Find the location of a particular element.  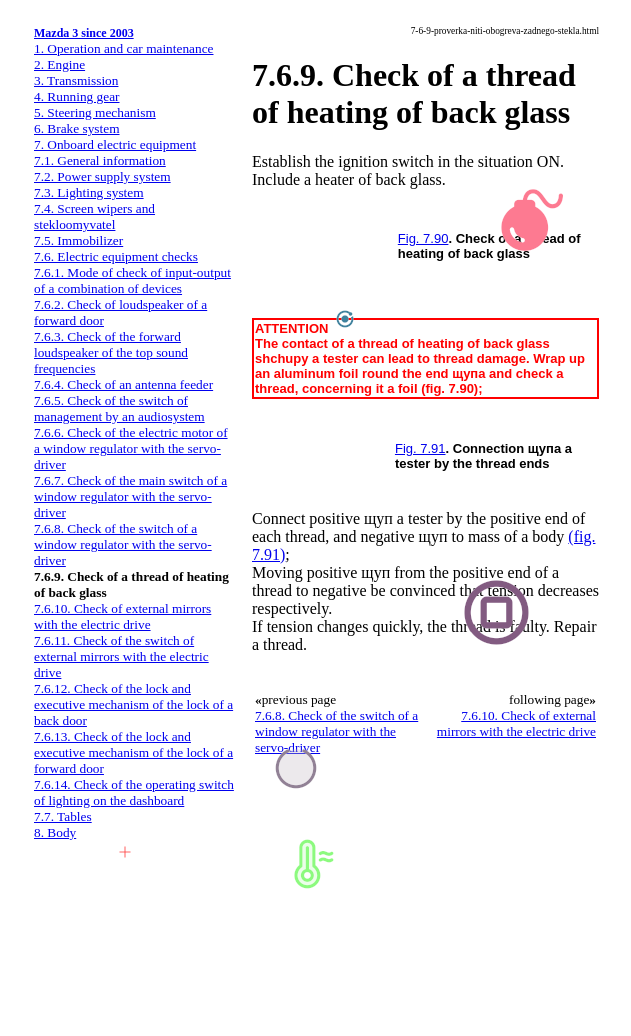

indicates a destructive or dangerous action is located at coordinates (529, 219).